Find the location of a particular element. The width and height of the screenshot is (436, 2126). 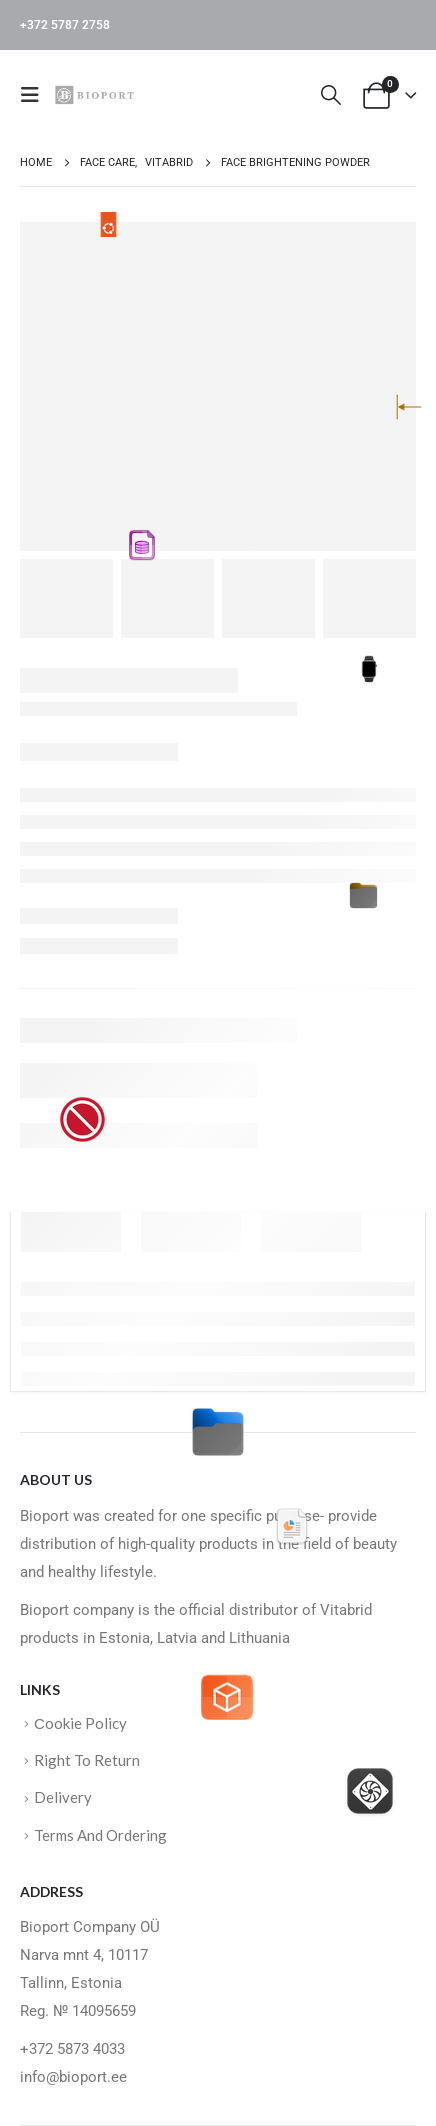

open a 3ds format 3d model file is located at coordinates (227, 1696).